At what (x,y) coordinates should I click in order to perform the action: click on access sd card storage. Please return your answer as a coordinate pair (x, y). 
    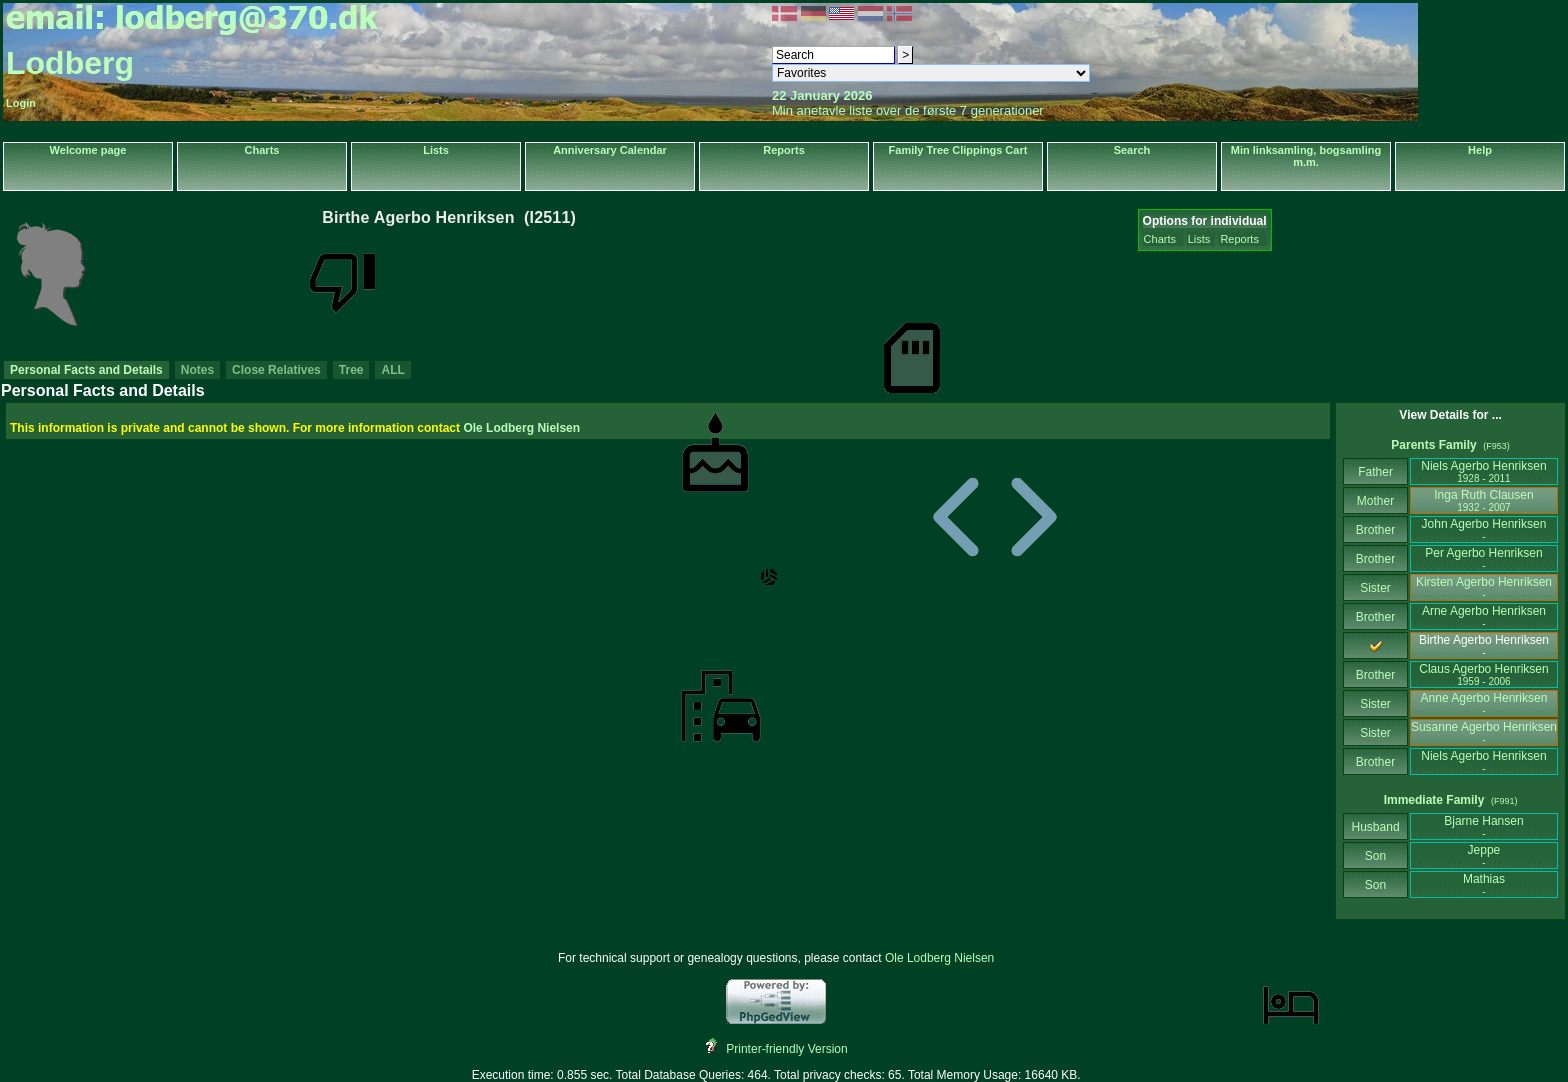
    Looking at the image, I should click on (912, 358).